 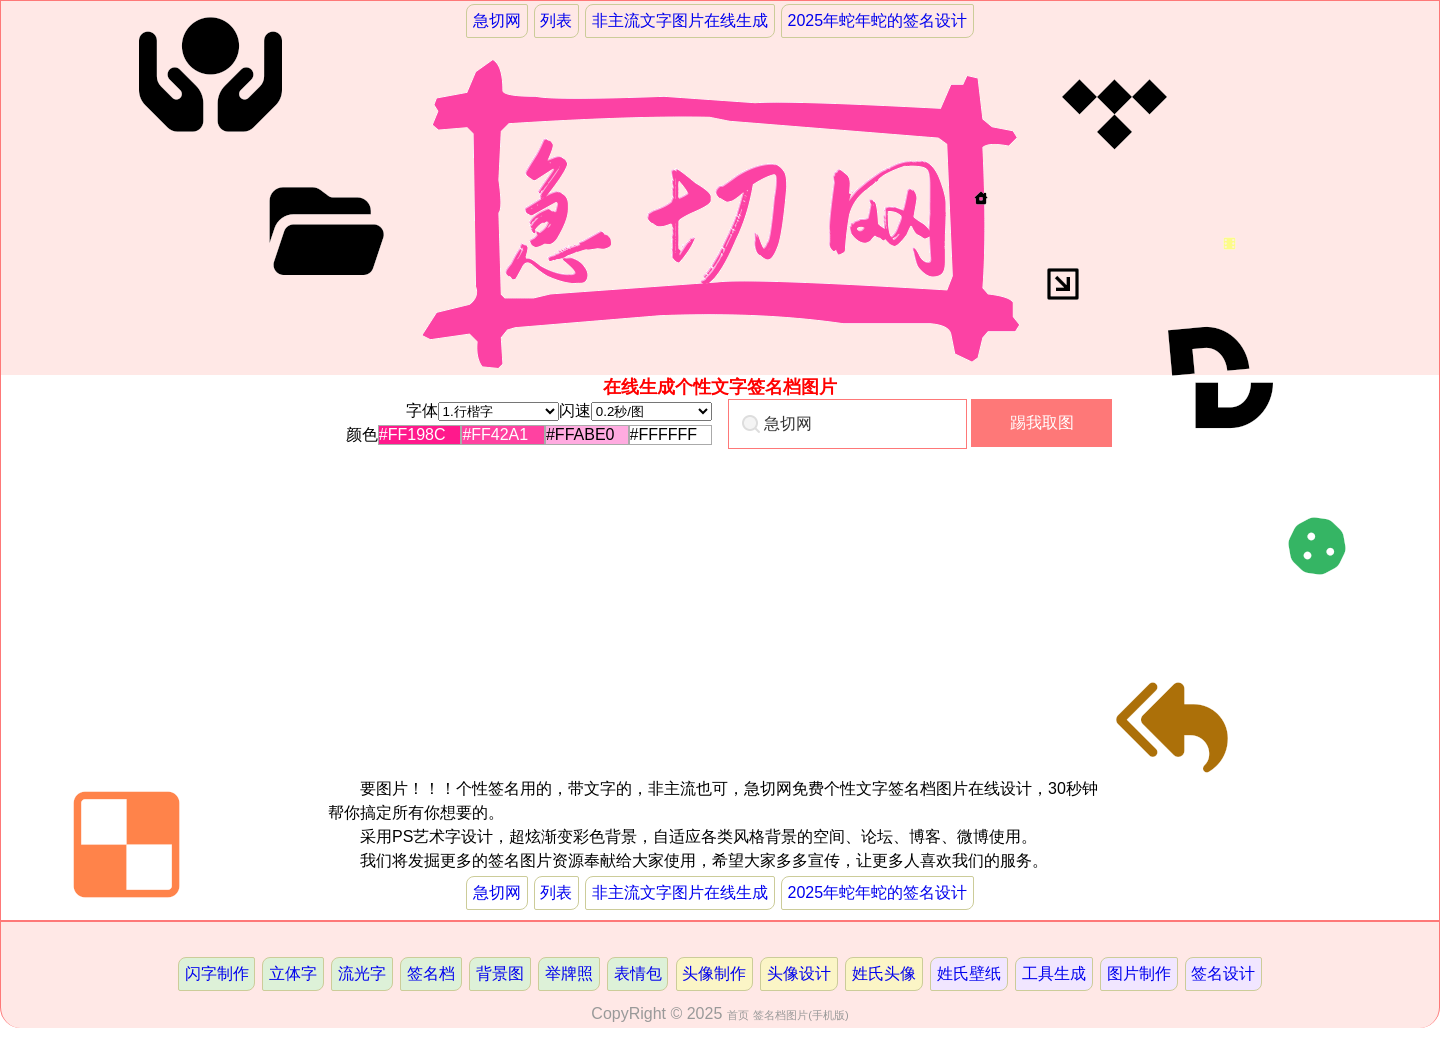 What do you see at coordinates (1317, 546) in the screenshot?
I see `manage cookie preferences` at bounding box center [1317, 546].